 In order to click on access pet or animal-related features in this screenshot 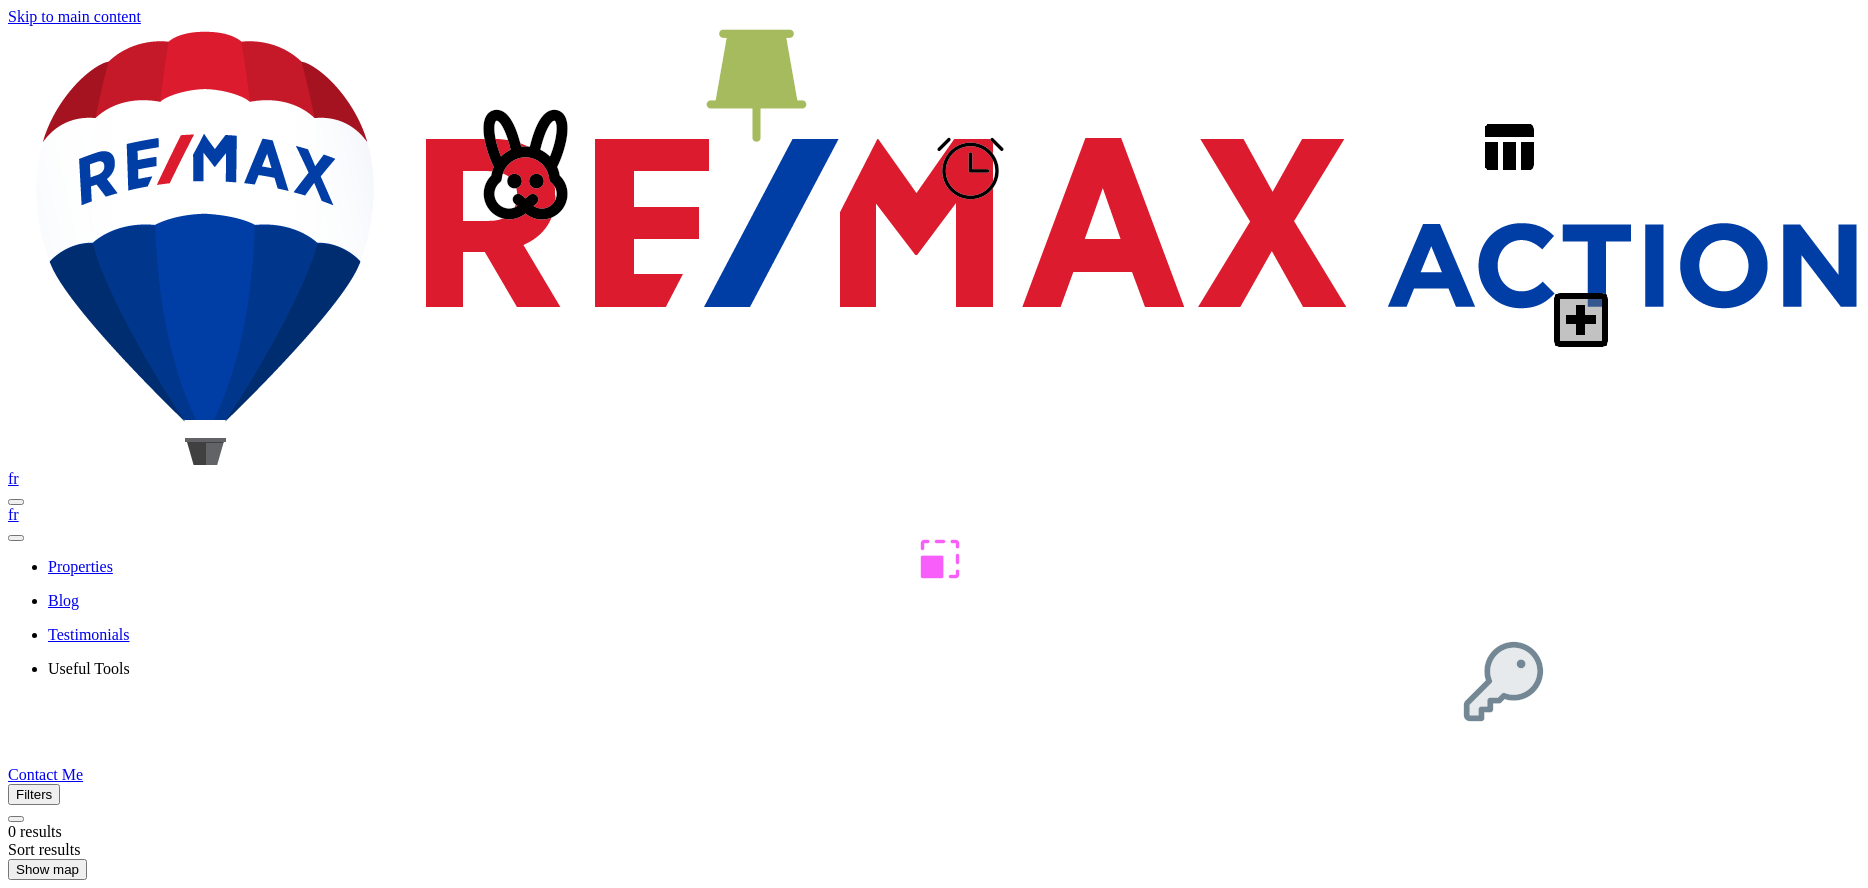, I will do `click(525, 166)`.